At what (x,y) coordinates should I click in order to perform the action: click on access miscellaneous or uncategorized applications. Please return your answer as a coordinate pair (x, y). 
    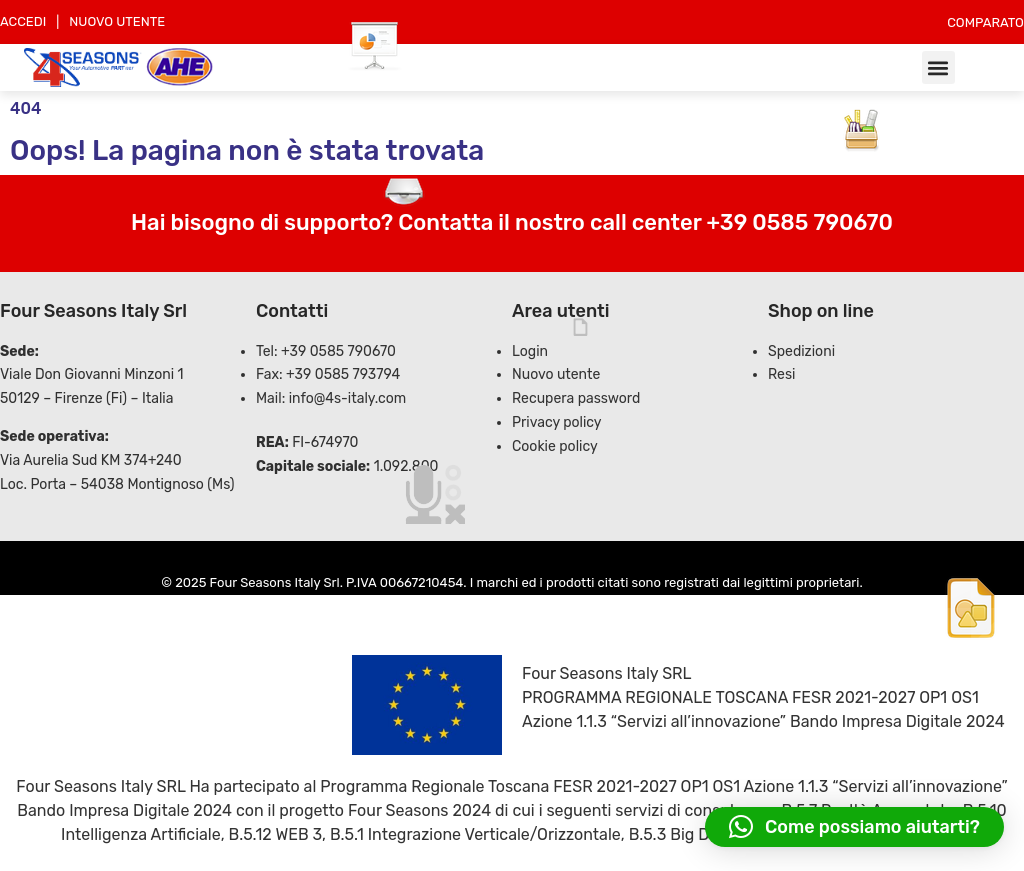
    Looking at the image, I should click on (862, 130).